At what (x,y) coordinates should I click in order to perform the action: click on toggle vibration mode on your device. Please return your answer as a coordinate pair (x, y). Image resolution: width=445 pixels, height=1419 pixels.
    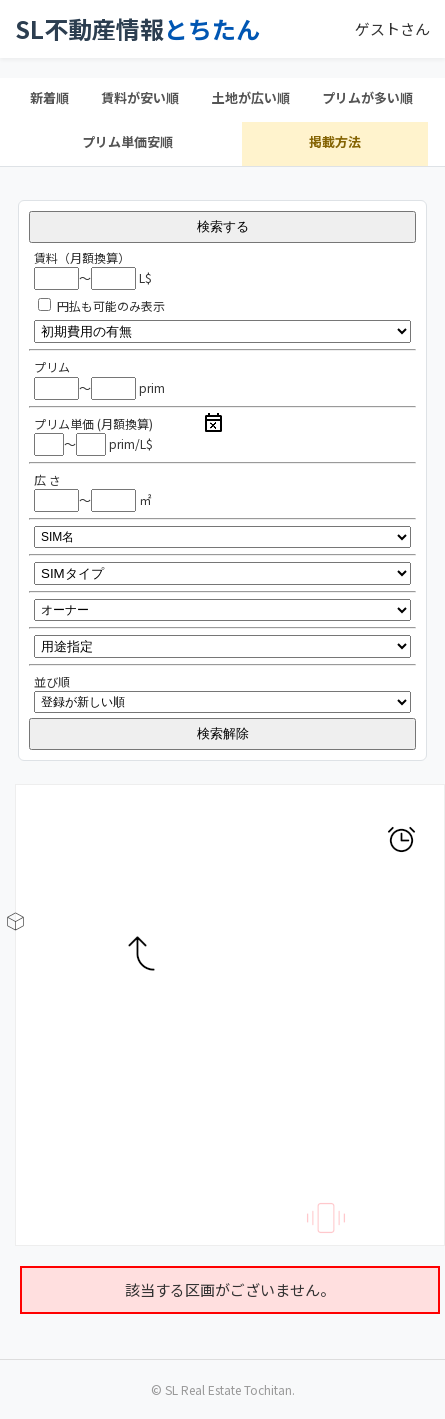
    Looking at the image, I should click on (326, 1218).